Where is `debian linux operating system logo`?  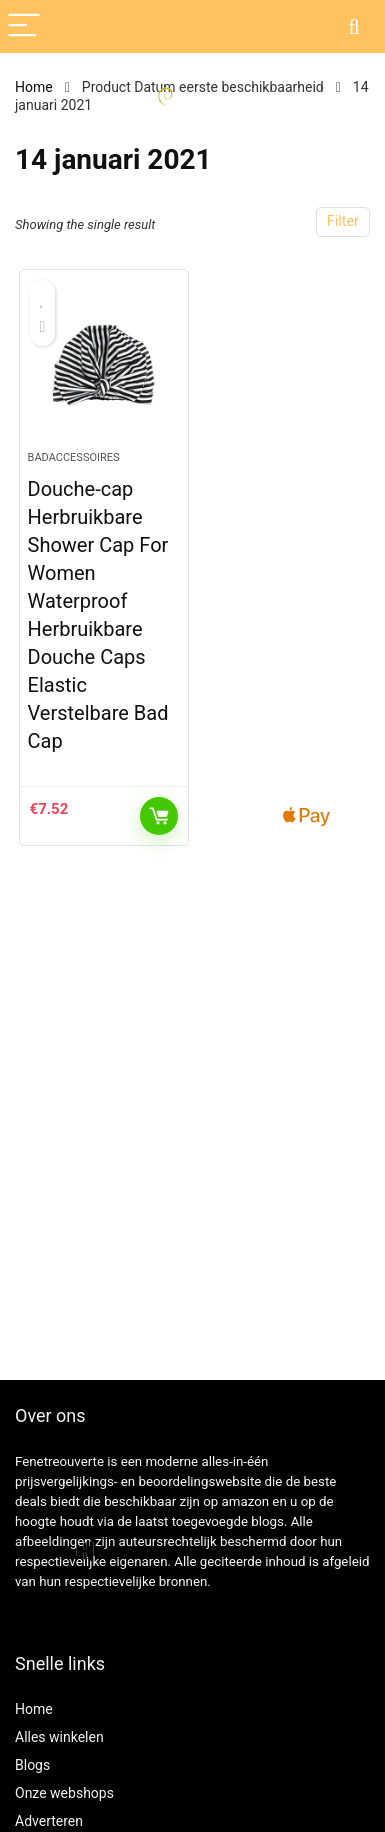
debian linux operating system logo is located at coordinates (165, 96).